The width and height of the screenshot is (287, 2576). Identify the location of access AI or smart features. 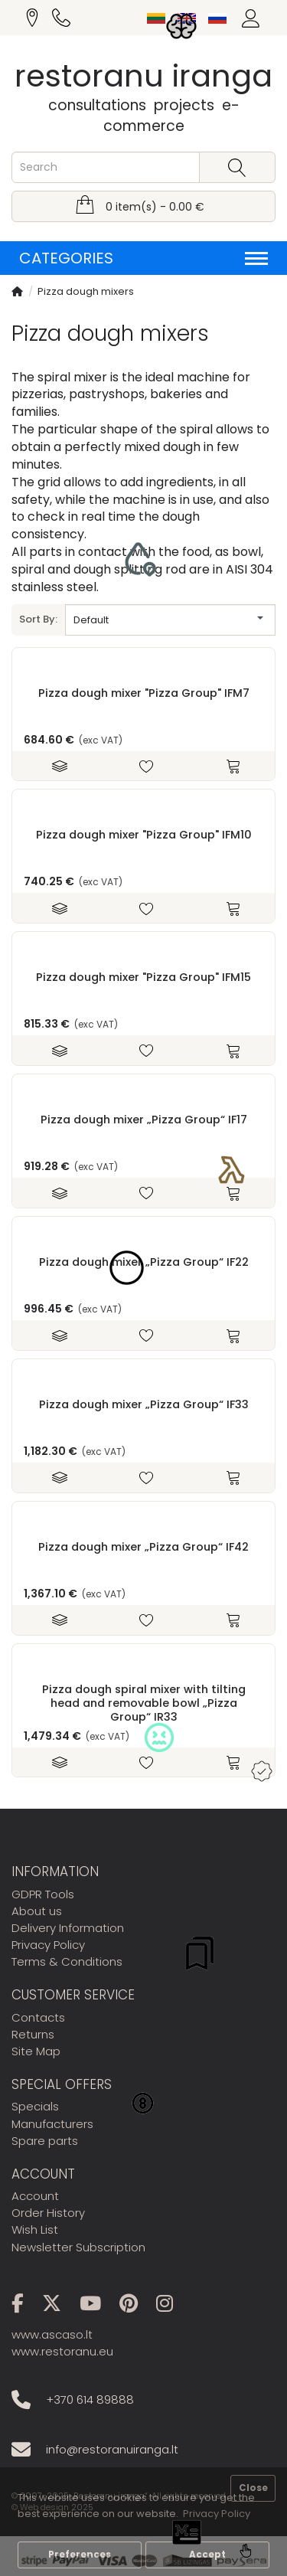
(181, 27).